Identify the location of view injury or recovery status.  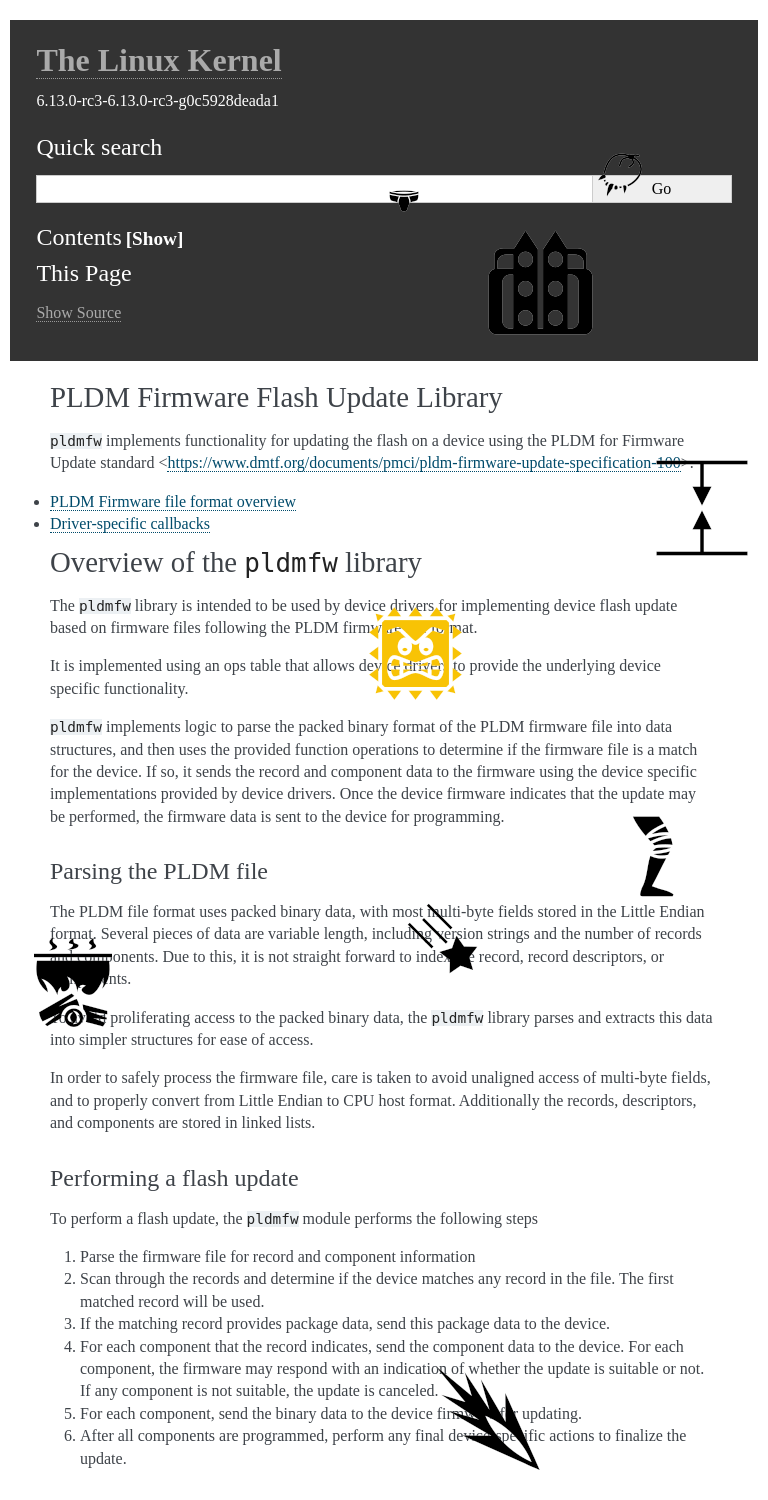
(655, 856).